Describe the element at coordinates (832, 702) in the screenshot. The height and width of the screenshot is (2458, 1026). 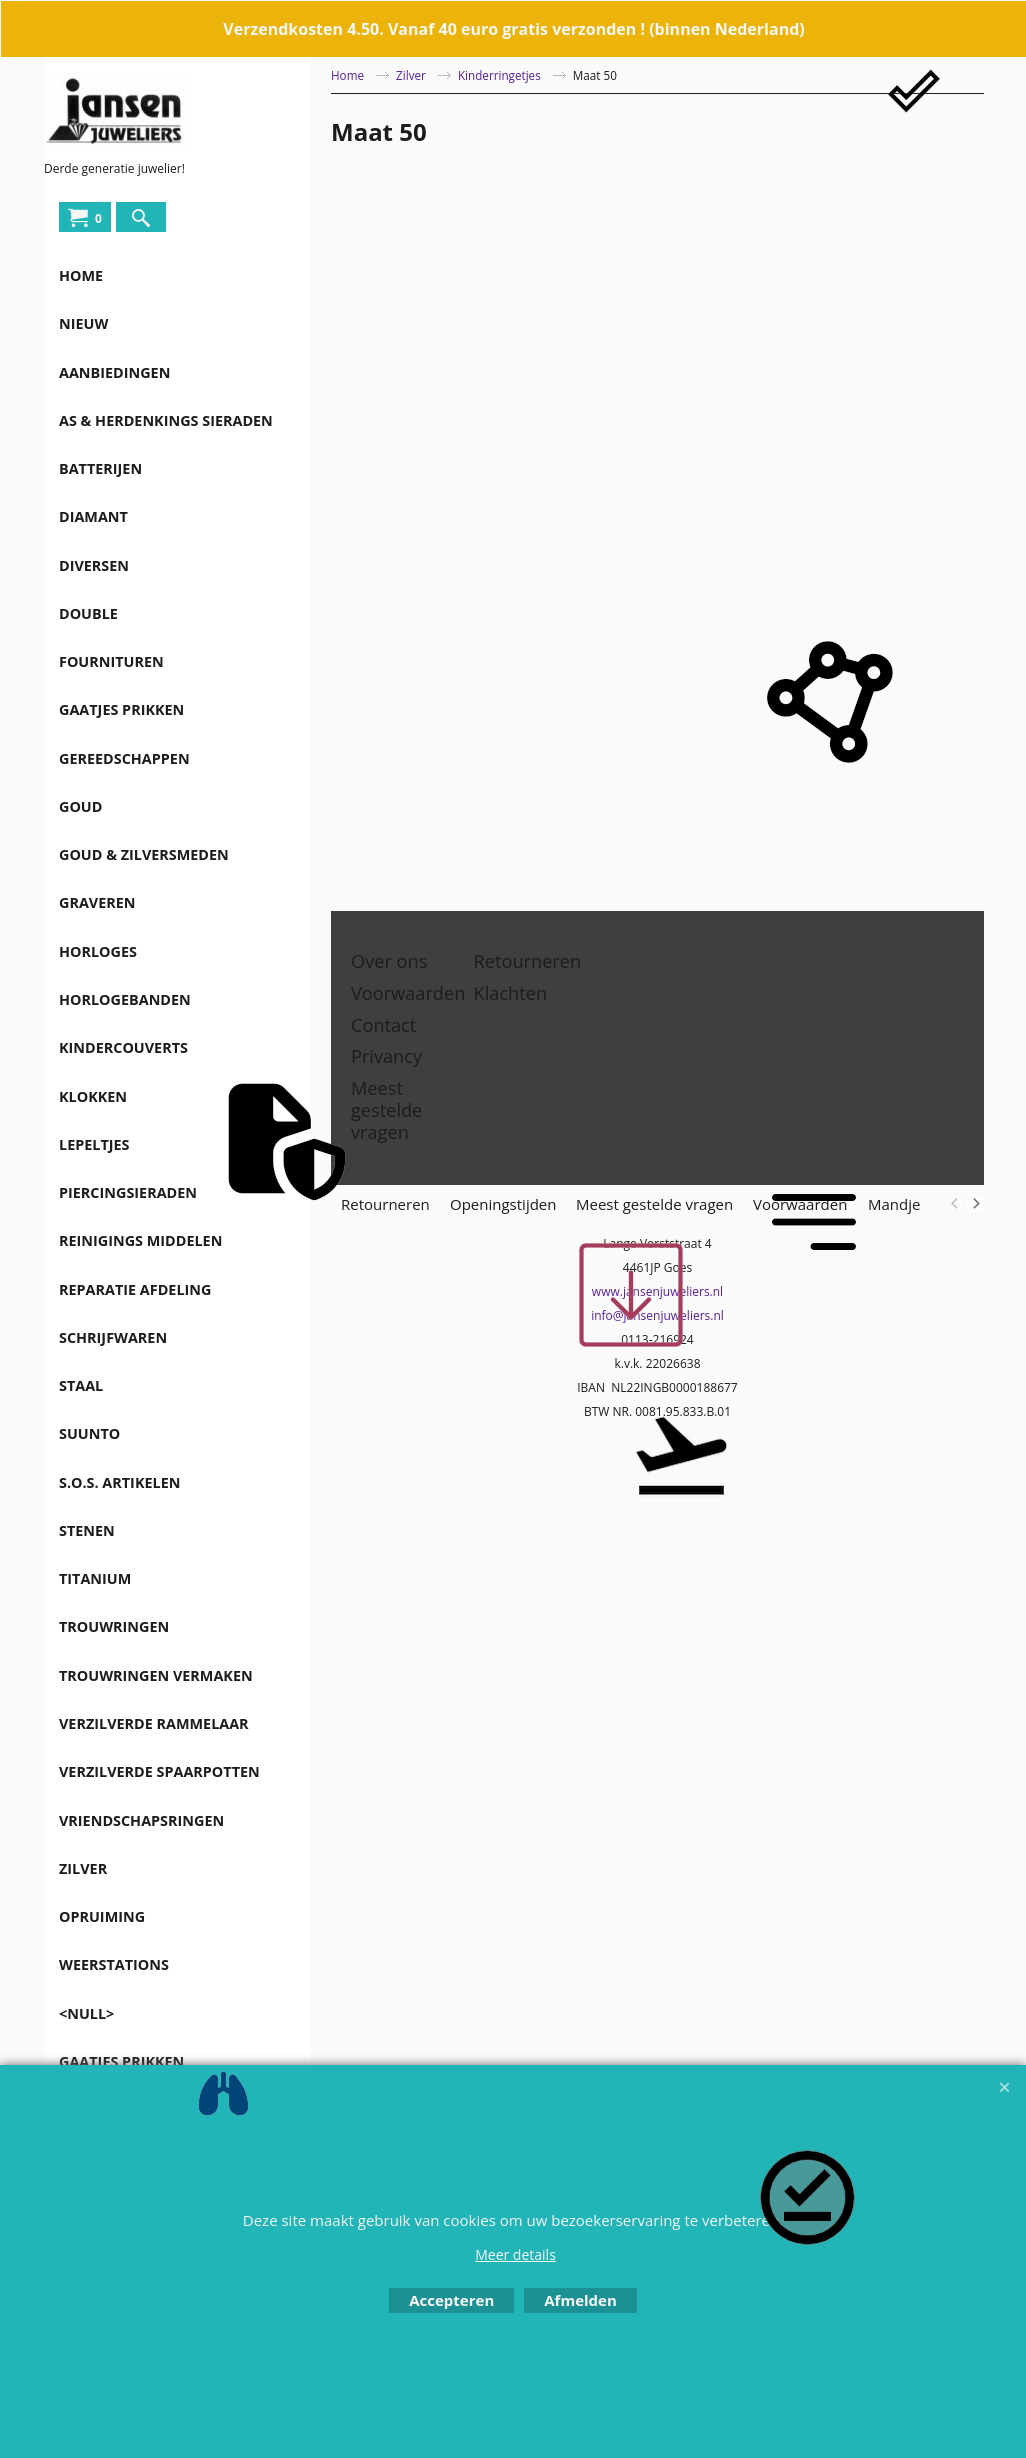
I see `access polygon or shape drawing tool` at that location.